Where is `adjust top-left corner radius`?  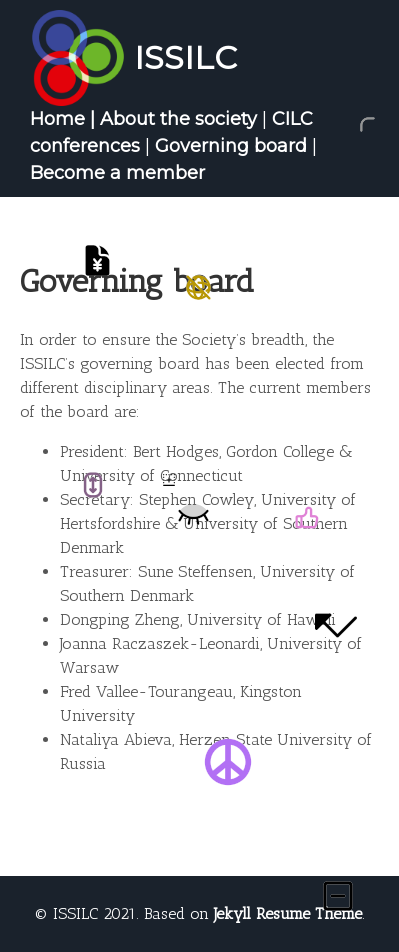 adjust top-left corner radius is located at coordinates (367, 124).